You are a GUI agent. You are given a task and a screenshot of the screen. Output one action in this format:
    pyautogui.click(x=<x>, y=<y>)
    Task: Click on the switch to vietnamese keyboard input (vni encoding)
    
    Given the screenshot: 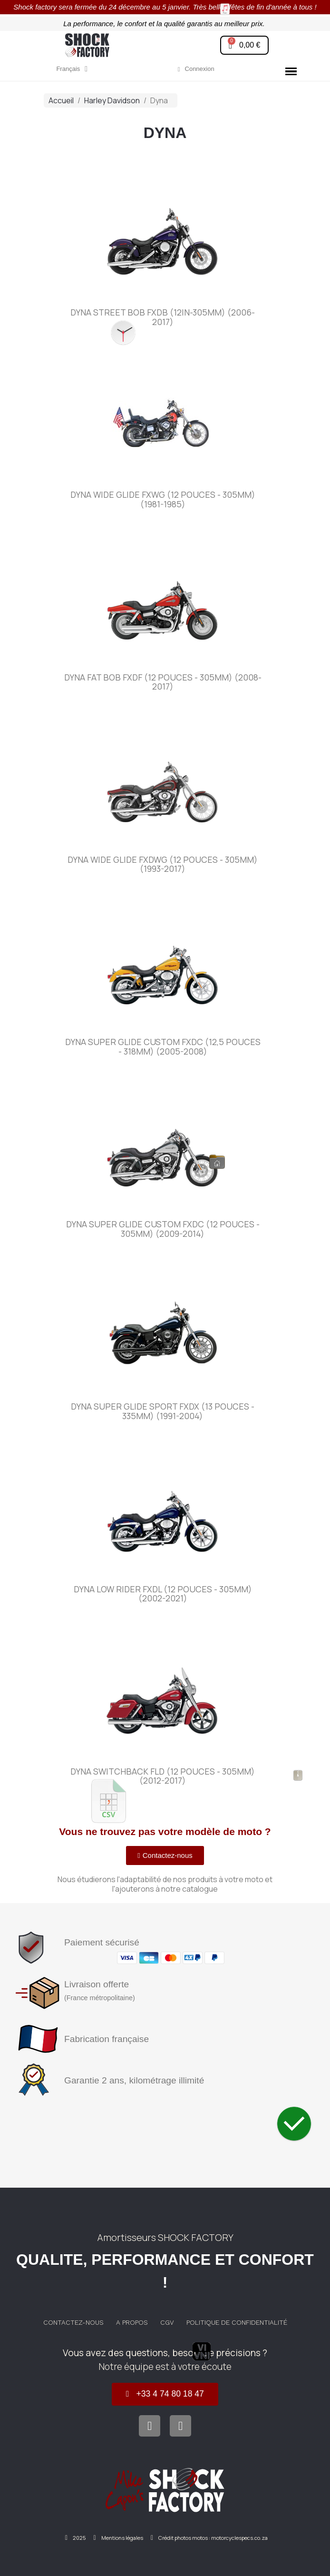 What is the action you would take?
    pyautogui.click(x=202, y=2351)
    